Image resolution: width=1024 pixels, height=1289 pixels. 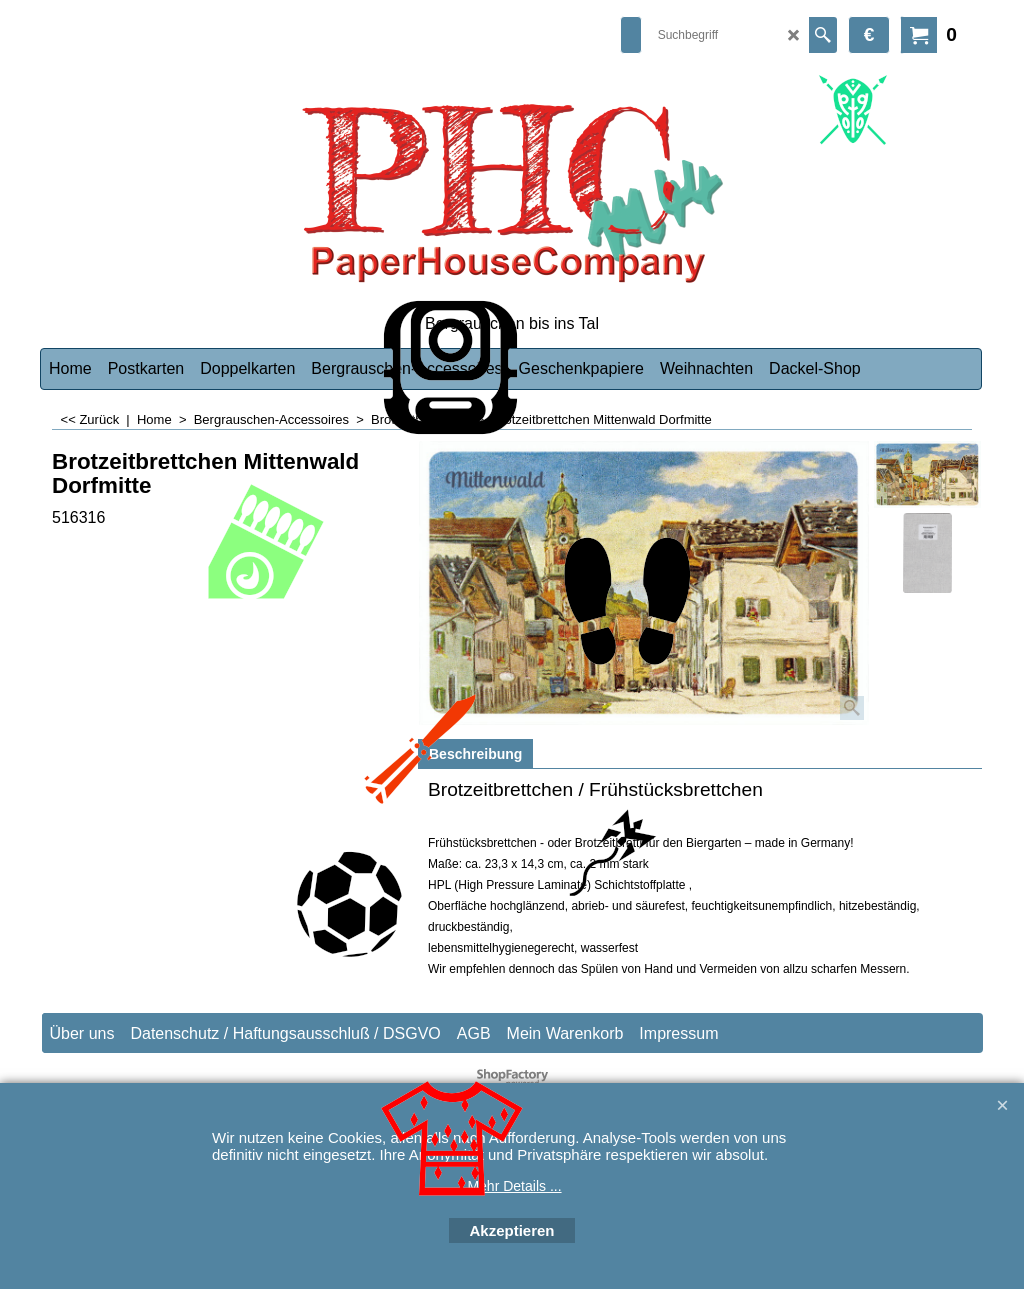 What do you see at coordinates (450, 367) in the screenshot?
I see `open camera or photo capture mode` at bounding box center [450, 367].